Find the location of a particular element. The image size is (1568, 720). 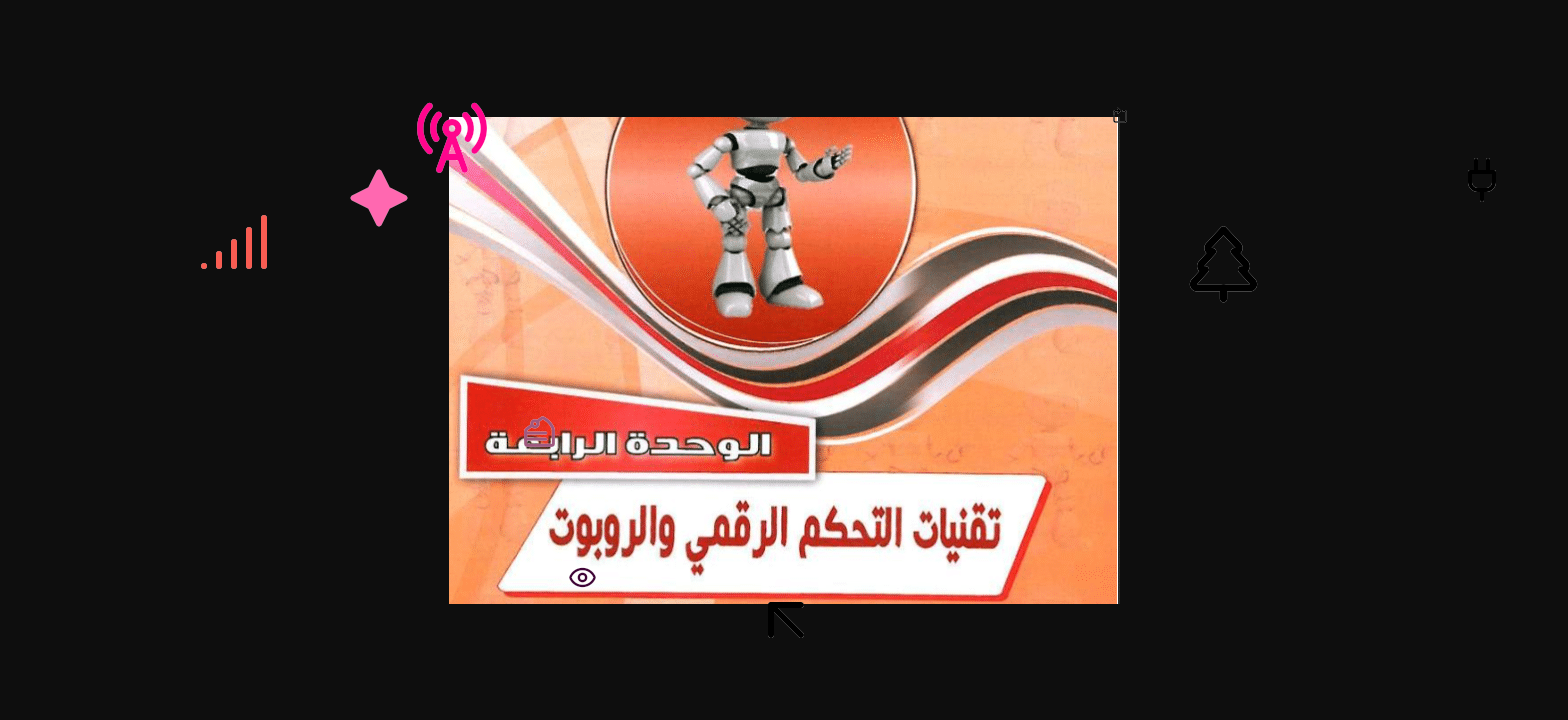

broadcast or transmission status is located at coordinates (452, 138).